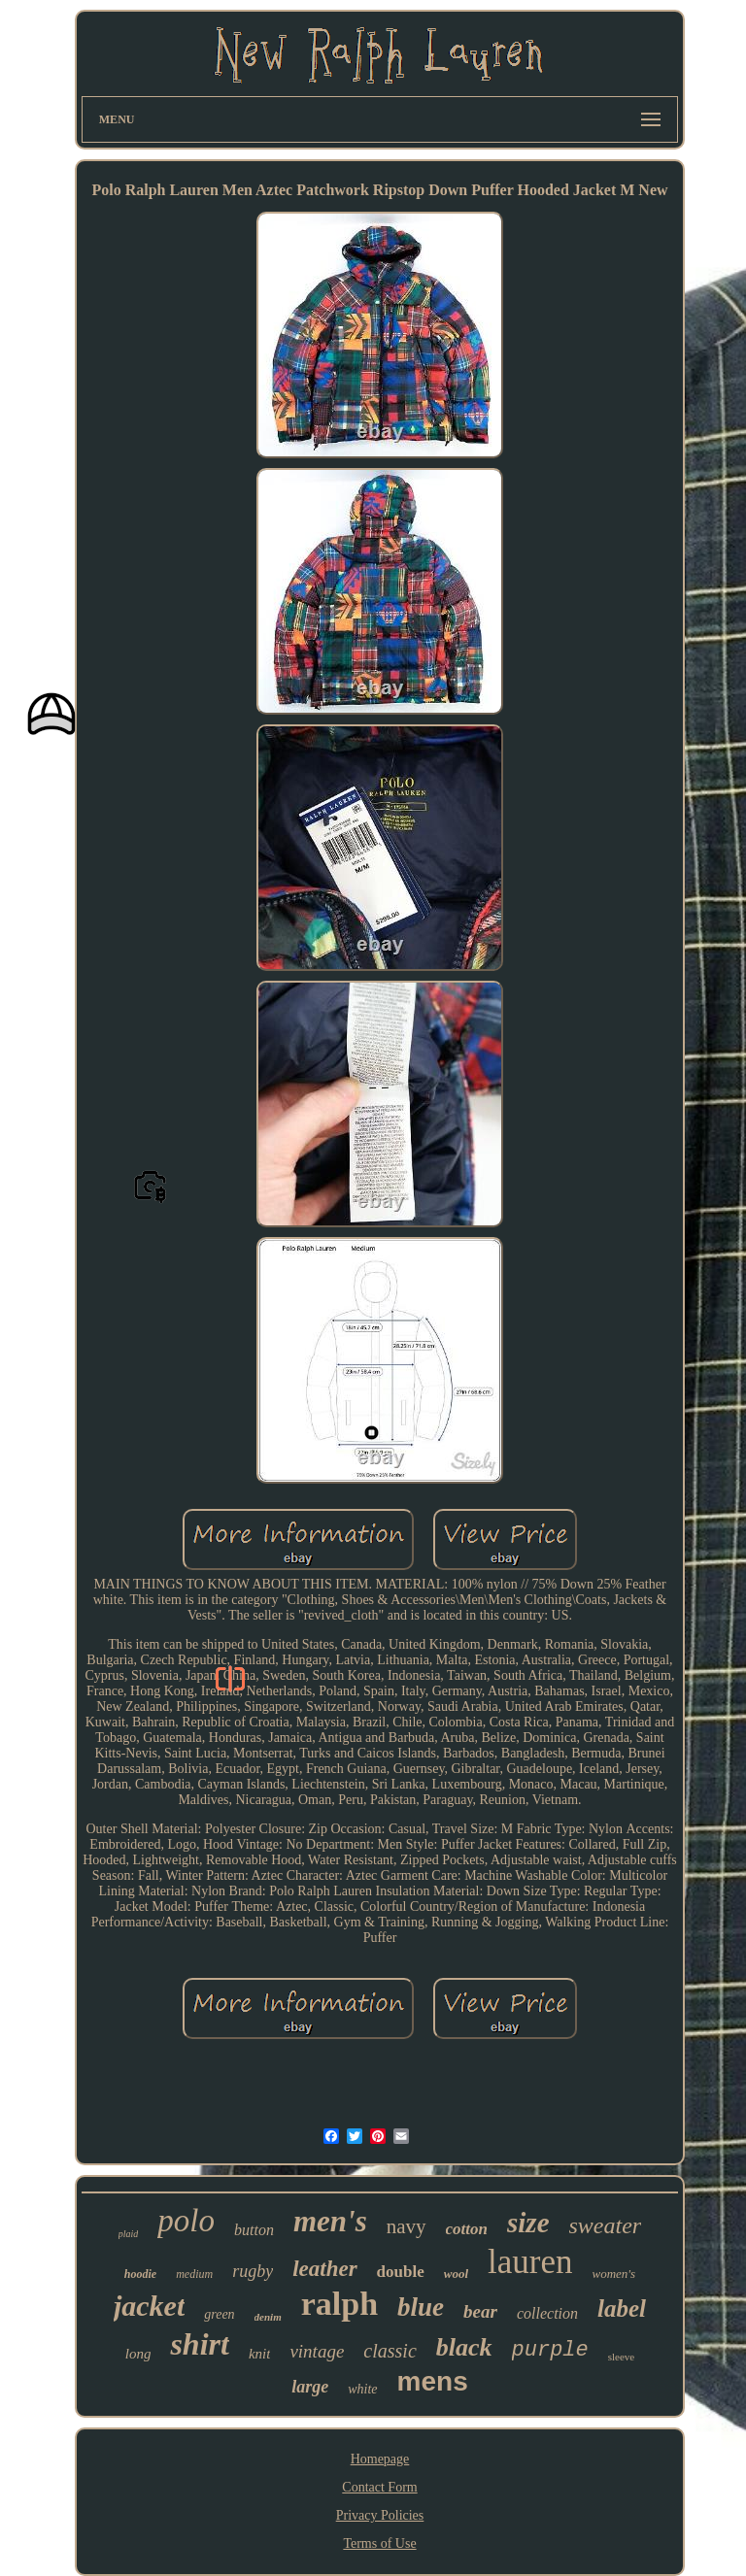 The height and width of the screenshot is (2576, 746). What do you see at coordinates (150, 1185) in the screenshot?
I see `capture or scan bitcoin QR codes` at bounding box center [150, 1185].